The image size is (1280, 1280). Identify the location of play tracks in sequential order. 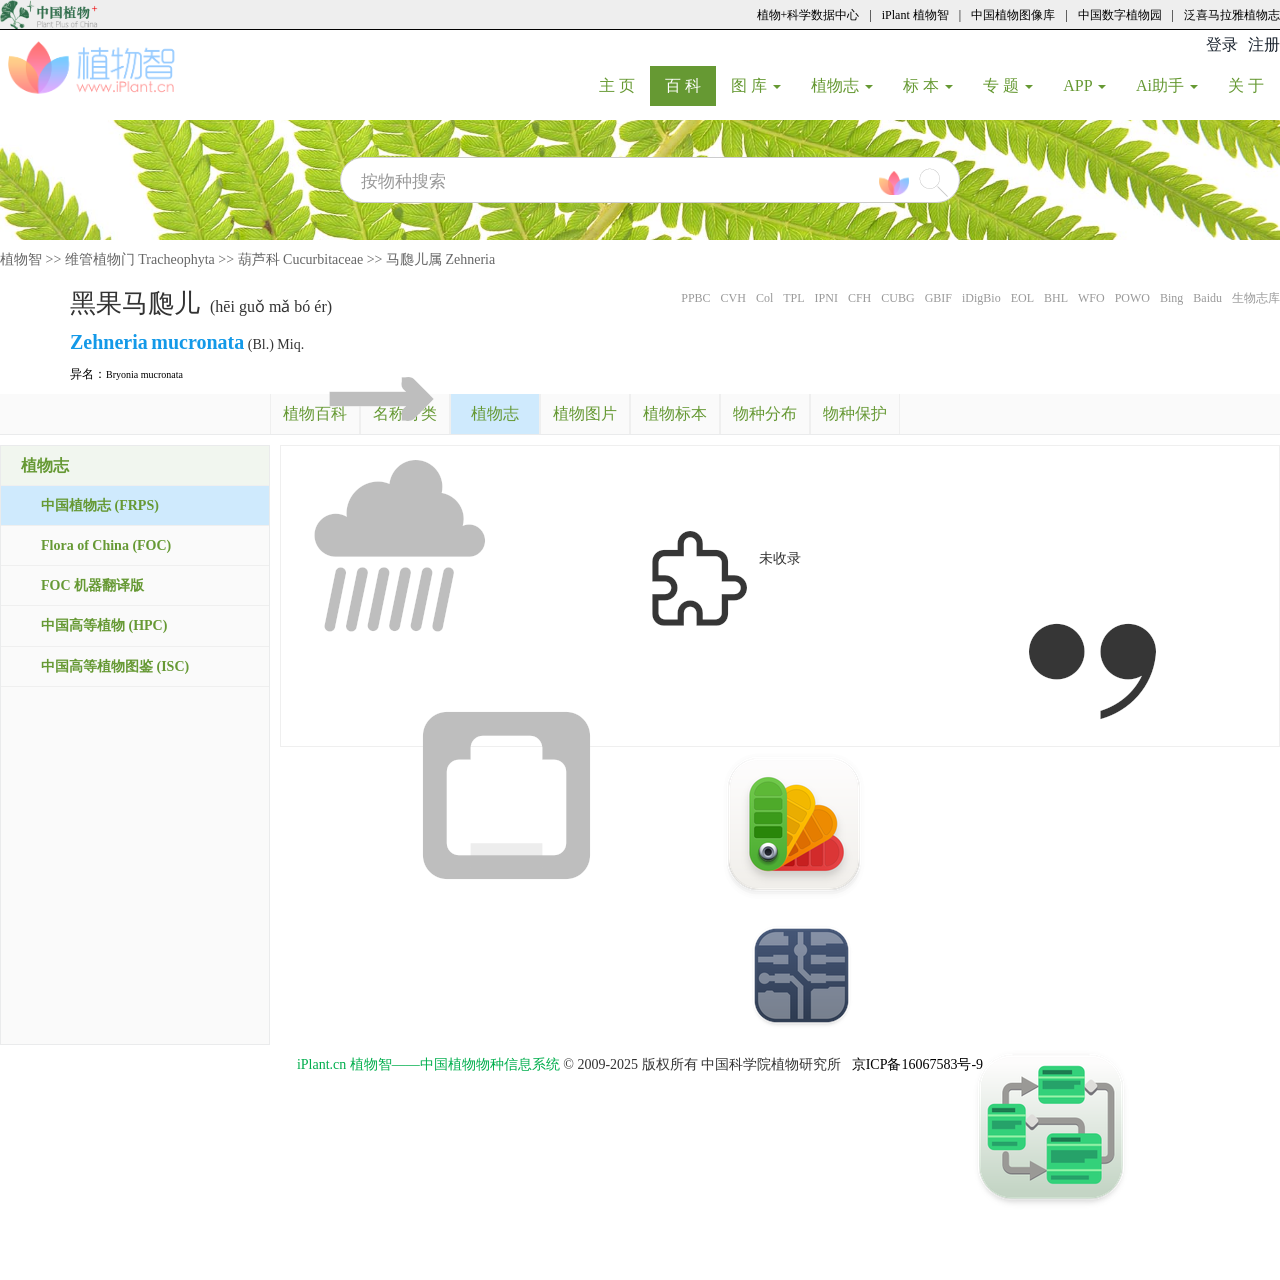
(380, 399).